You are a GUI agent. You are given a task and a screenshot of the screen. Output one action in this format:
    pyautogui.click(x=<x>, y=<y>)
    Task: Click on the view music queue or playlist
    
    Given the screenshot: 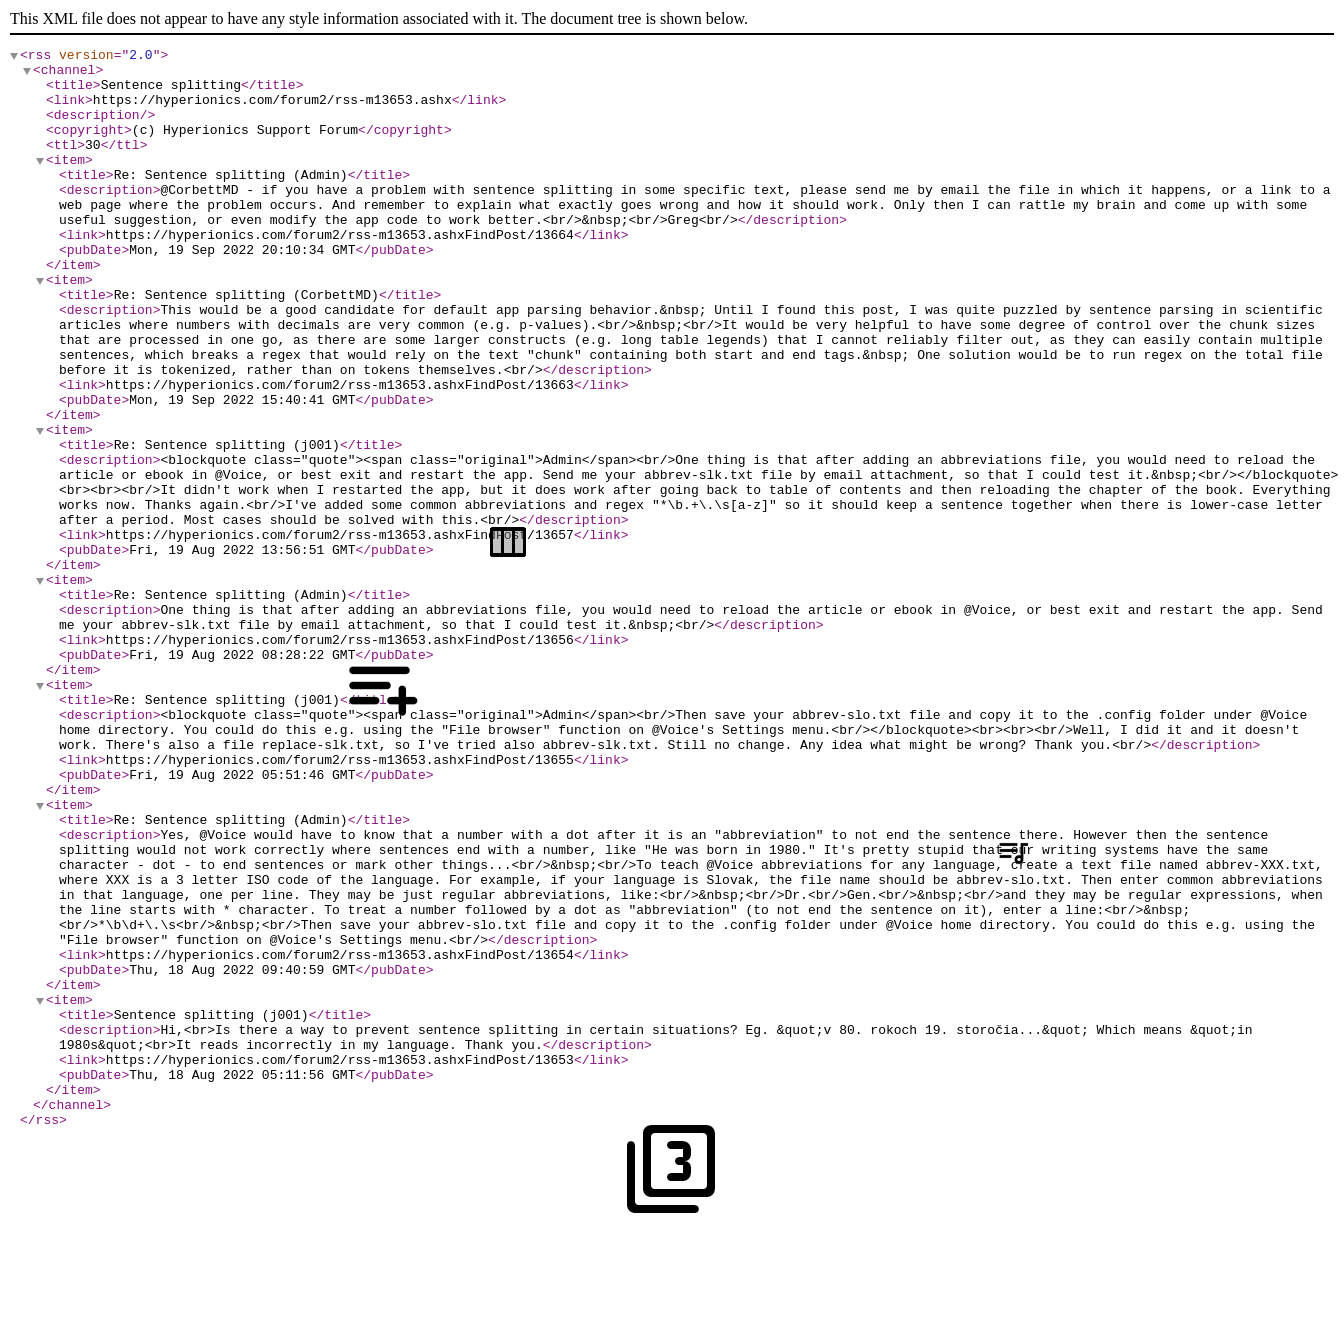 What is the action you would take?
    pyautogui.click(x=1013, y=852)
    